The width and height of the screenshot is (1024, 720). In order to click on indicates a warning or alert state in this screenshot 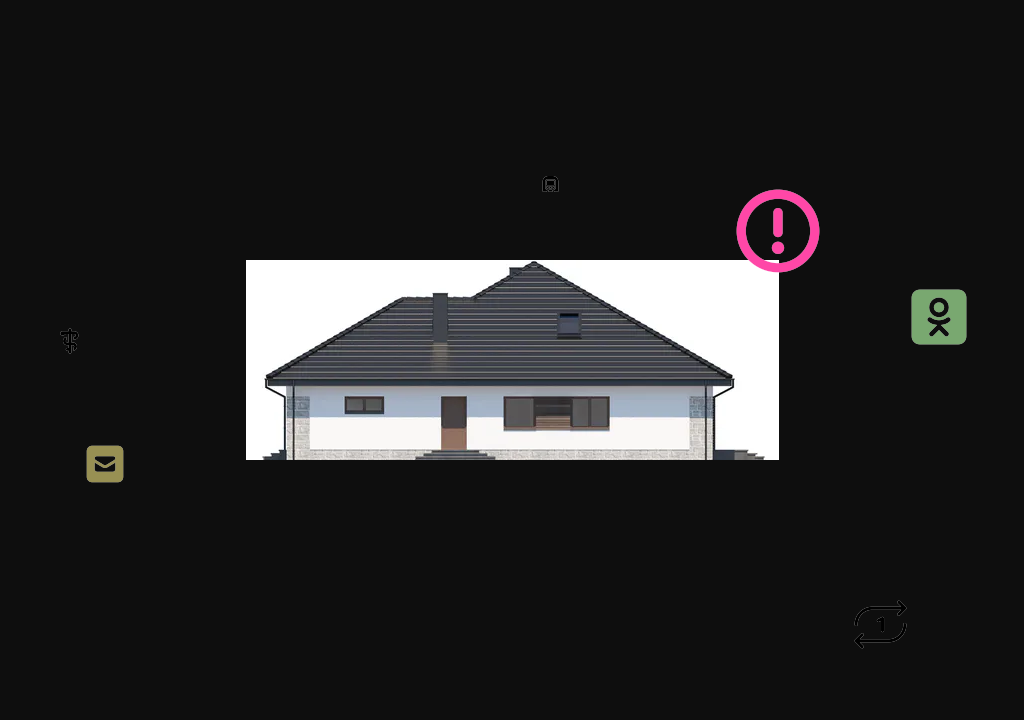, I will do `click(778, 231)`.